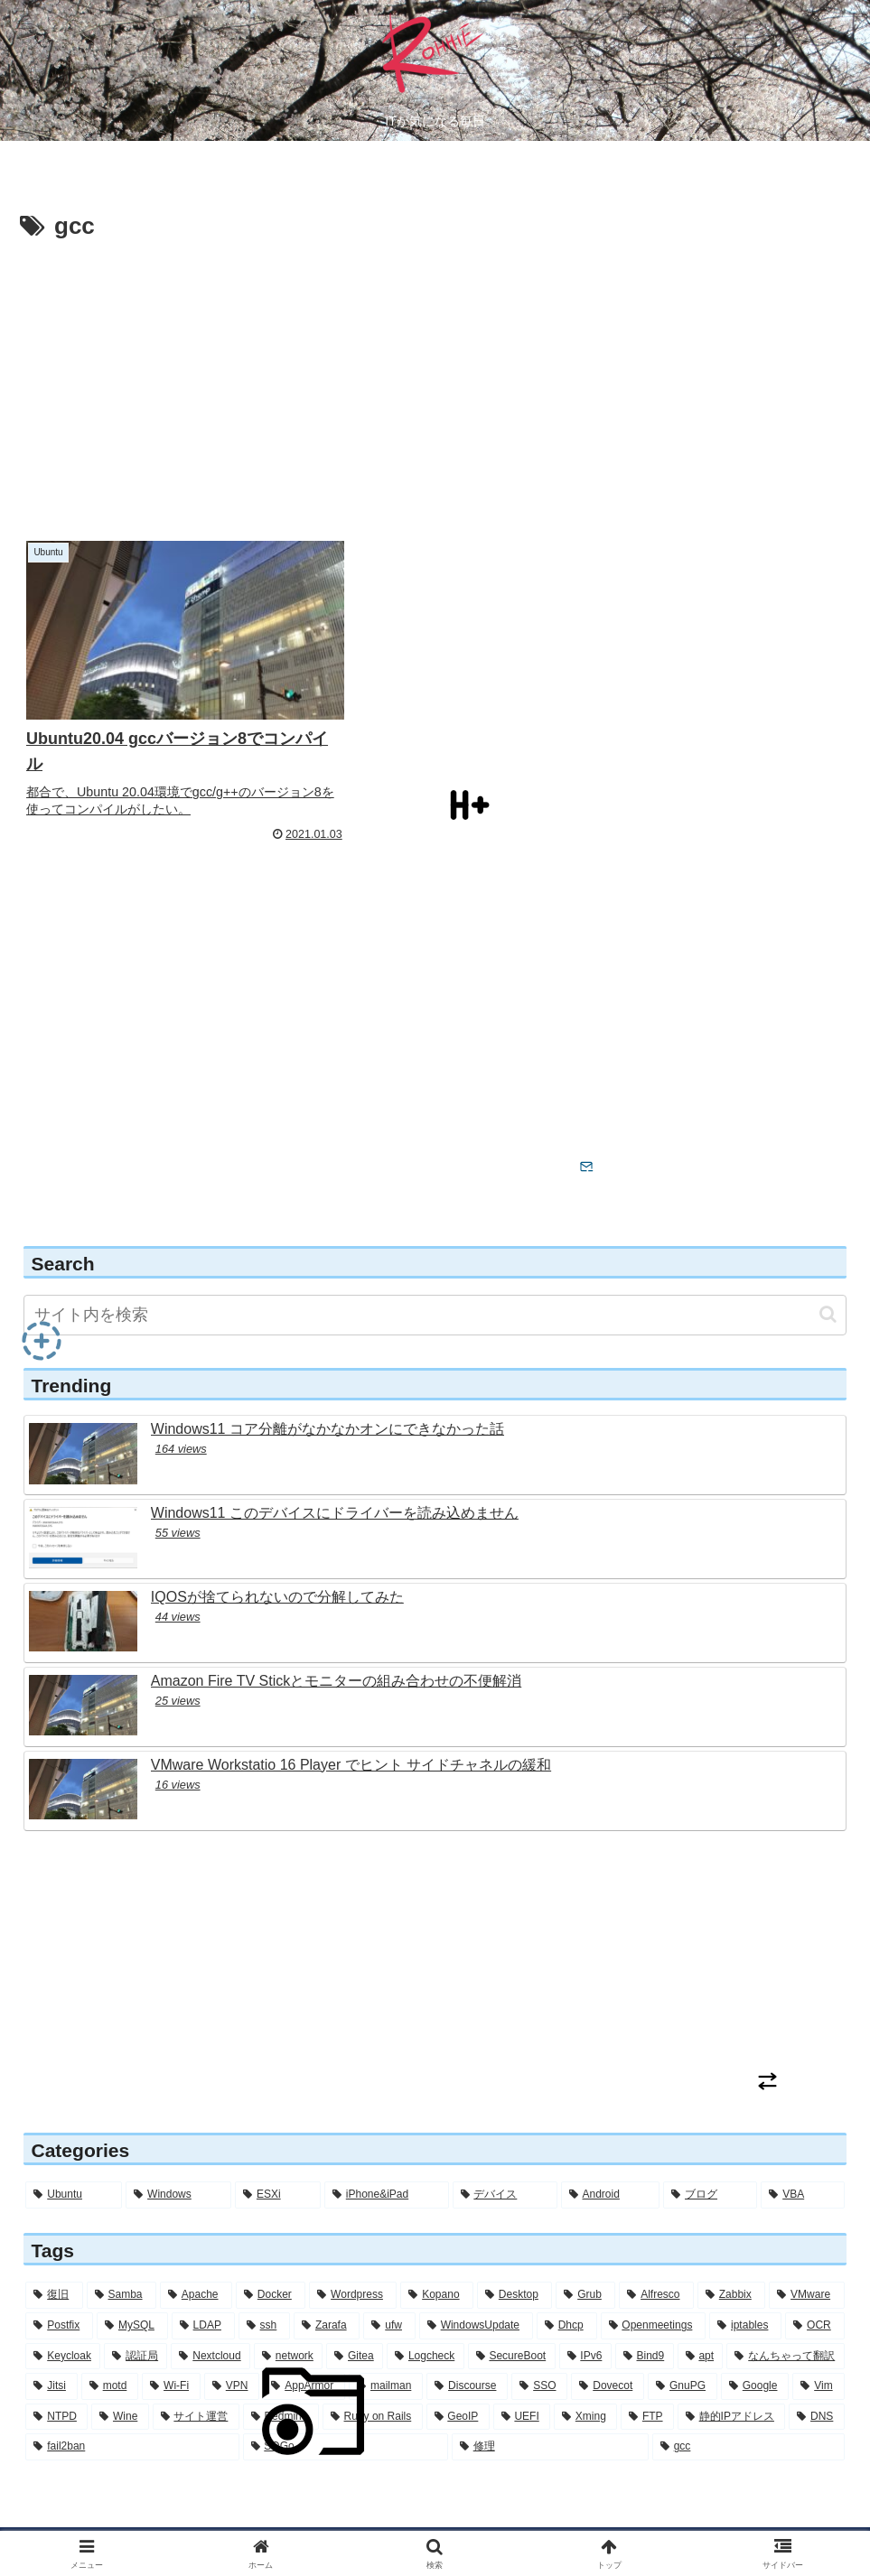 This screenshot has width=870, height=2576. Describe the element at coordinates (767, 2080) in the screenshot. I see `swap or exchange items` at that location.